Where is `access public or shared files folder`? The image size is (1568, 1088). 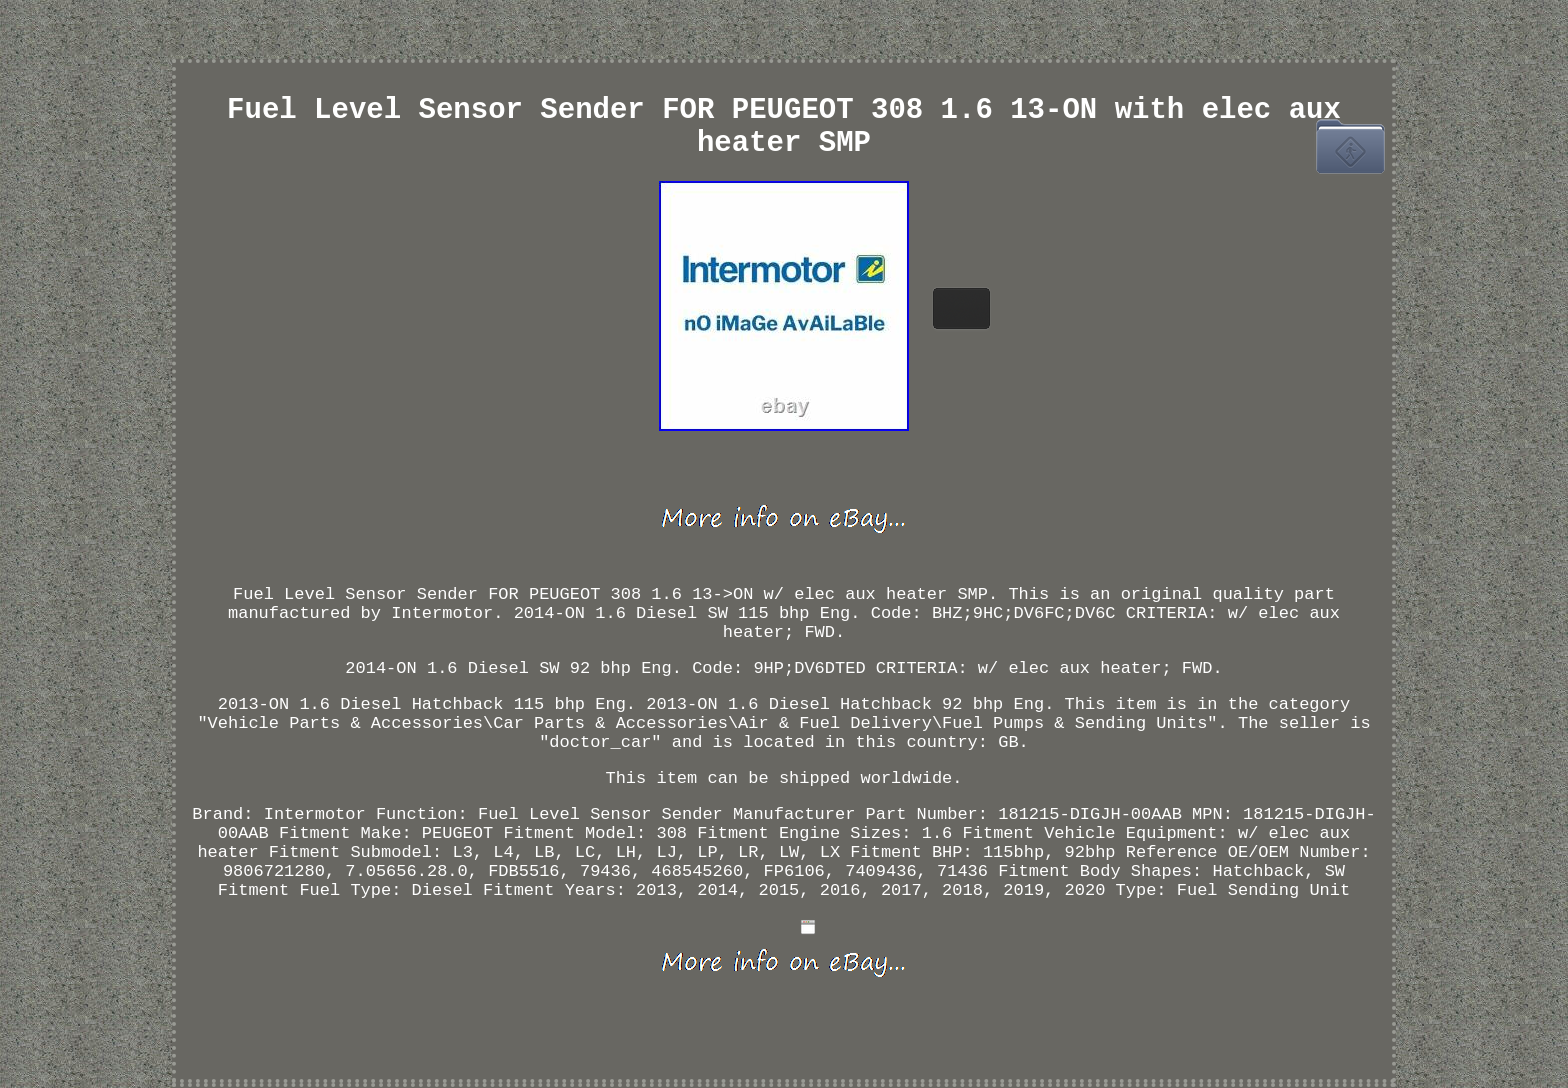 access public or shared files folder is located at coordinates (1350, 146).